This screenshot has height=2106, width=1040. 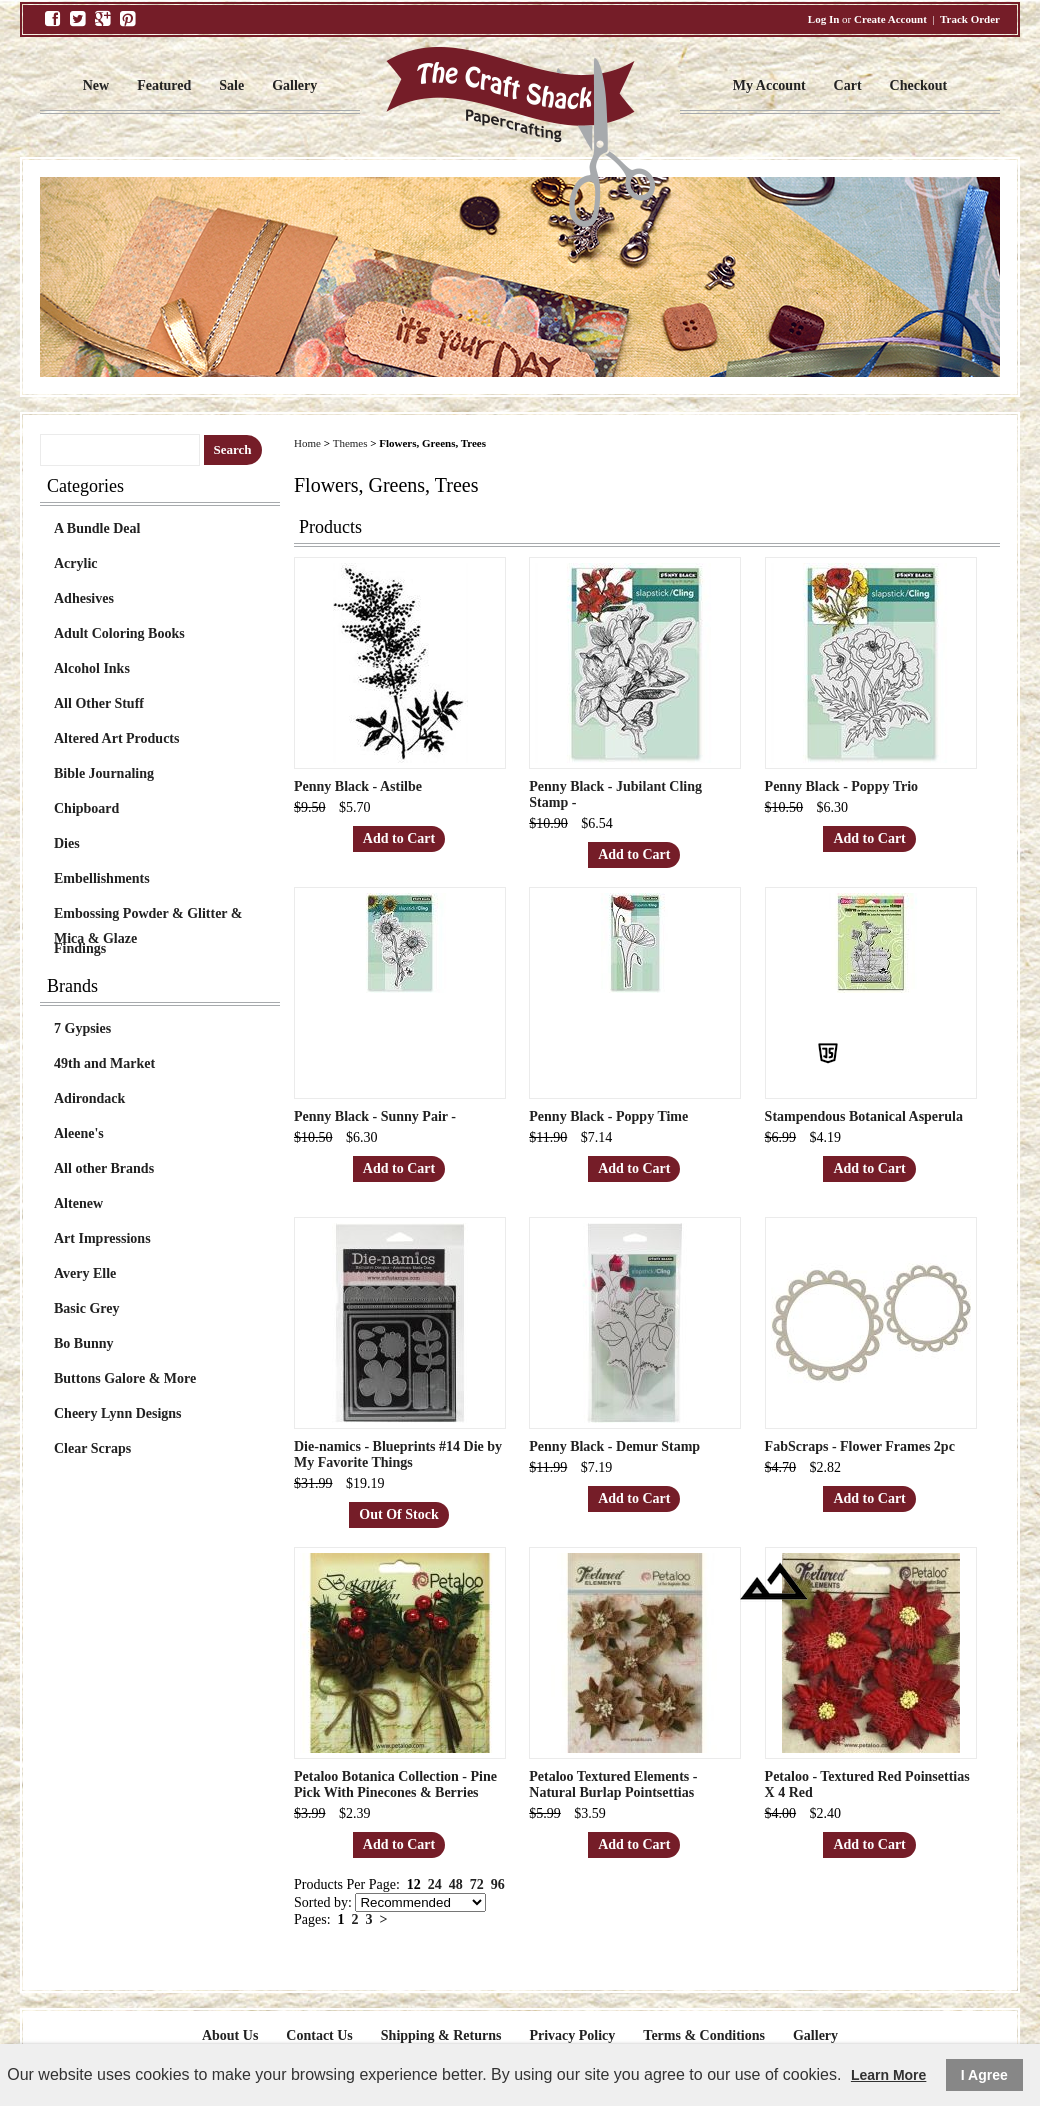 I want to click on indicates javascript code or file type, so click(x=828, y=1053).